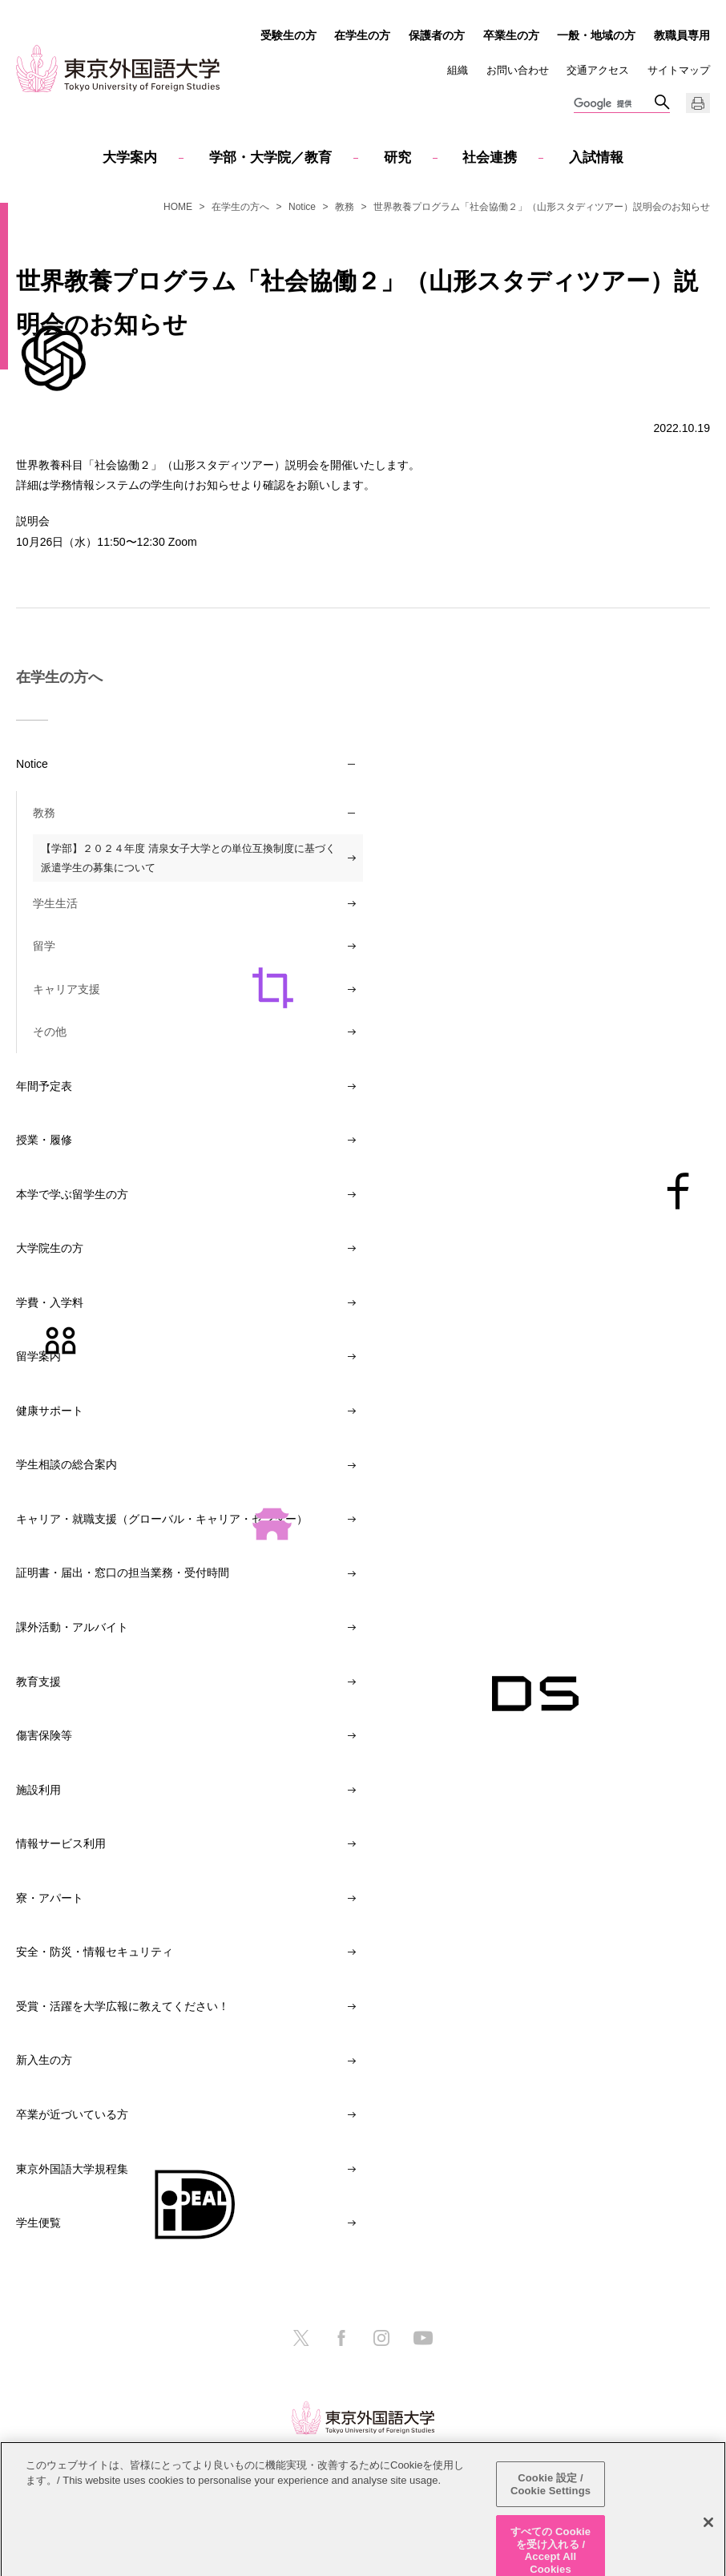 This screenshot has width=726, height=2576. What do you see at coordinates (272, 987) in the screenshot?
I see `crop an image or photo` at bounding box center [272, 987].